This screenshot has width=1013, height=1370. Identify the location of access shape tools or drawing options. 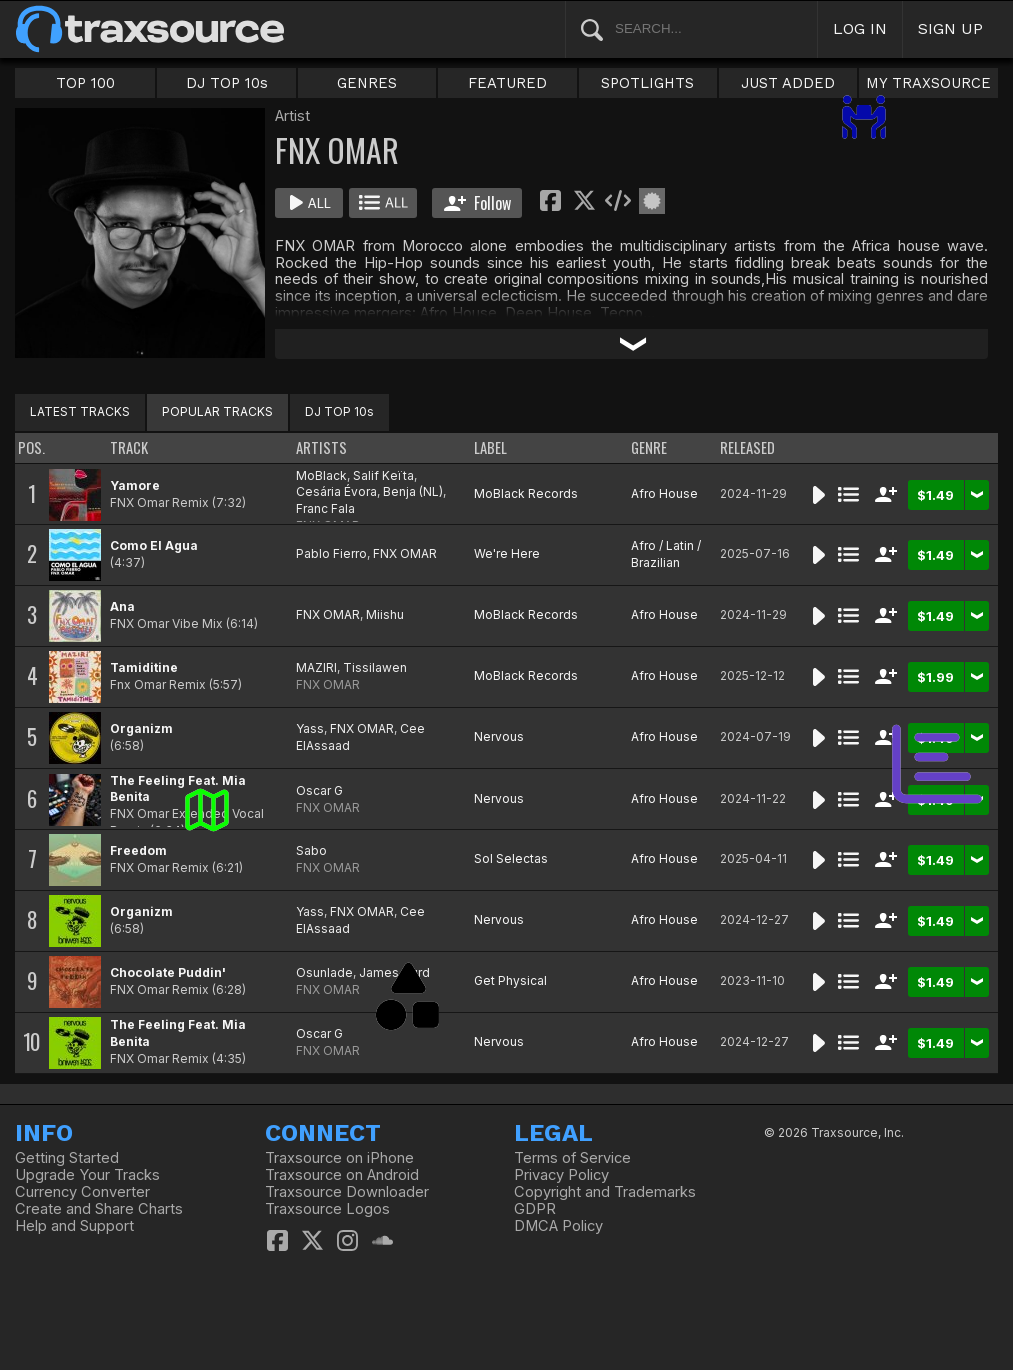
(408, 997).